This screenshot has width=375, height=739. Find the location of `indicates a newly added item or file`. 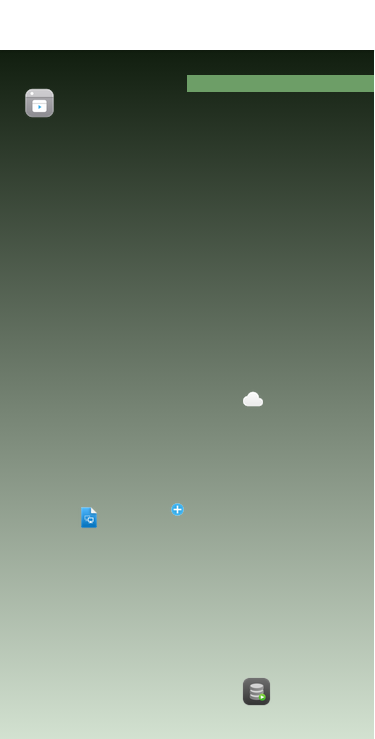

indicates a newly added item or file is located at coordinates (177, 509).